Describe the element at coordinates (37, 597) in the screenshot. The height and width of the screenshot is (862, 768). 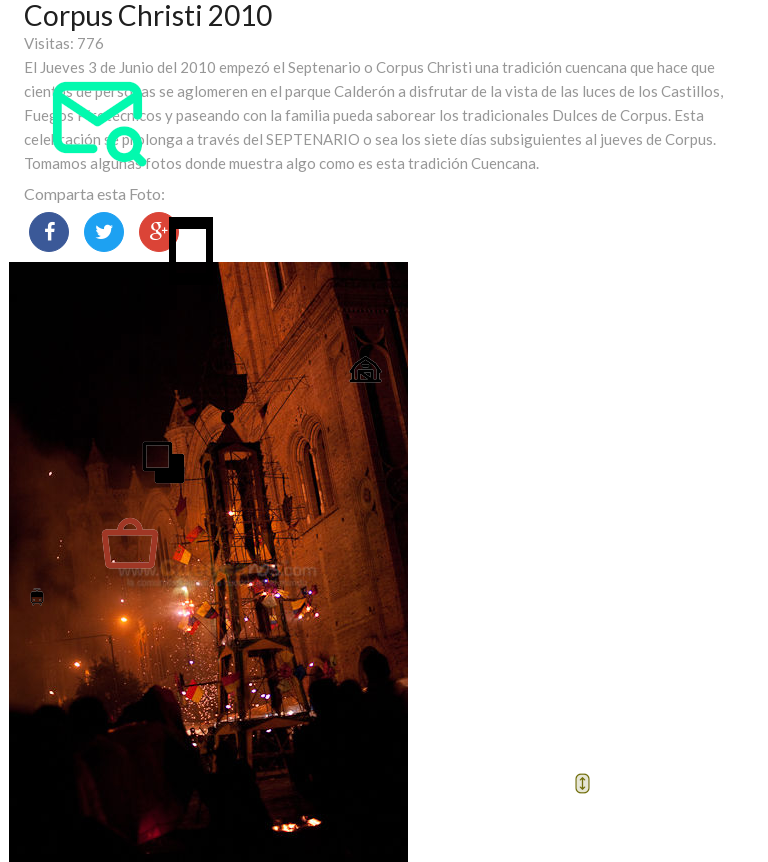
I see `access tram or streetcar transit options` at that location.